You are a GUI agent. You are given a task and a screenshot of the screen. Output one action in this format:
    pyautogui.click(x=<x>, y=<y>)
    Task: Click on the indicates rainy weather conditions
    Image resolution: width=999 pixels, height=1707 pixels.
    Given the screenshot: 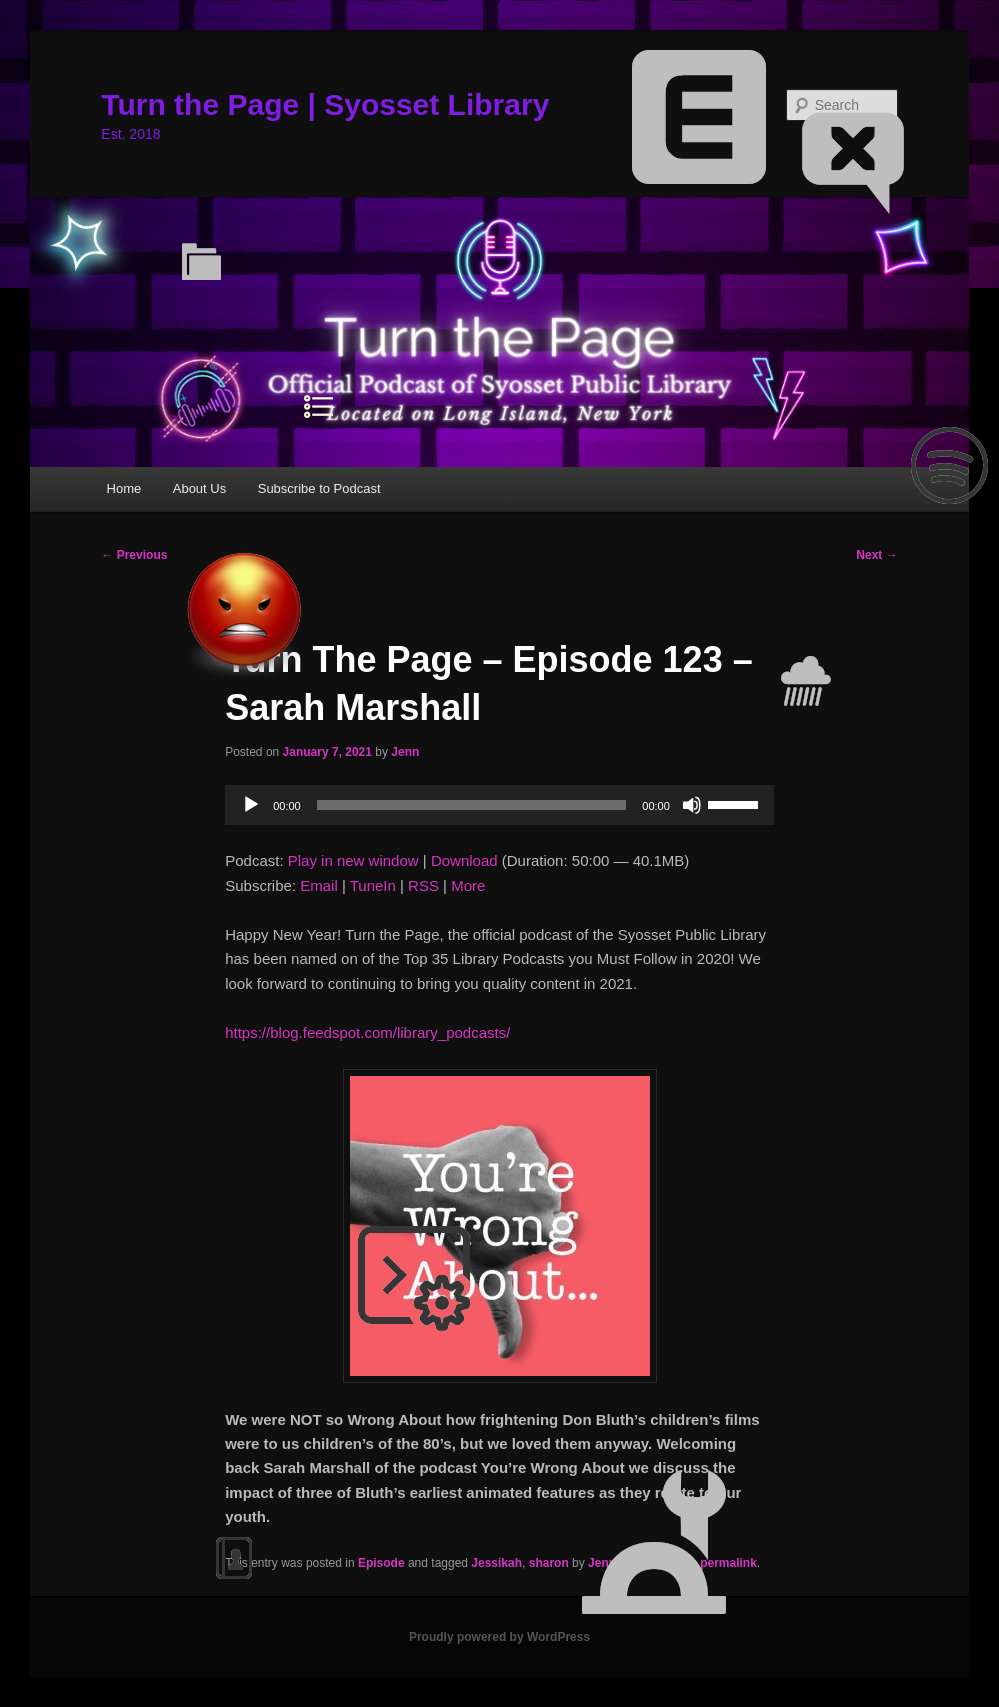 What is the action you would take?
    pyautogui.click(x=806, y=681)
    